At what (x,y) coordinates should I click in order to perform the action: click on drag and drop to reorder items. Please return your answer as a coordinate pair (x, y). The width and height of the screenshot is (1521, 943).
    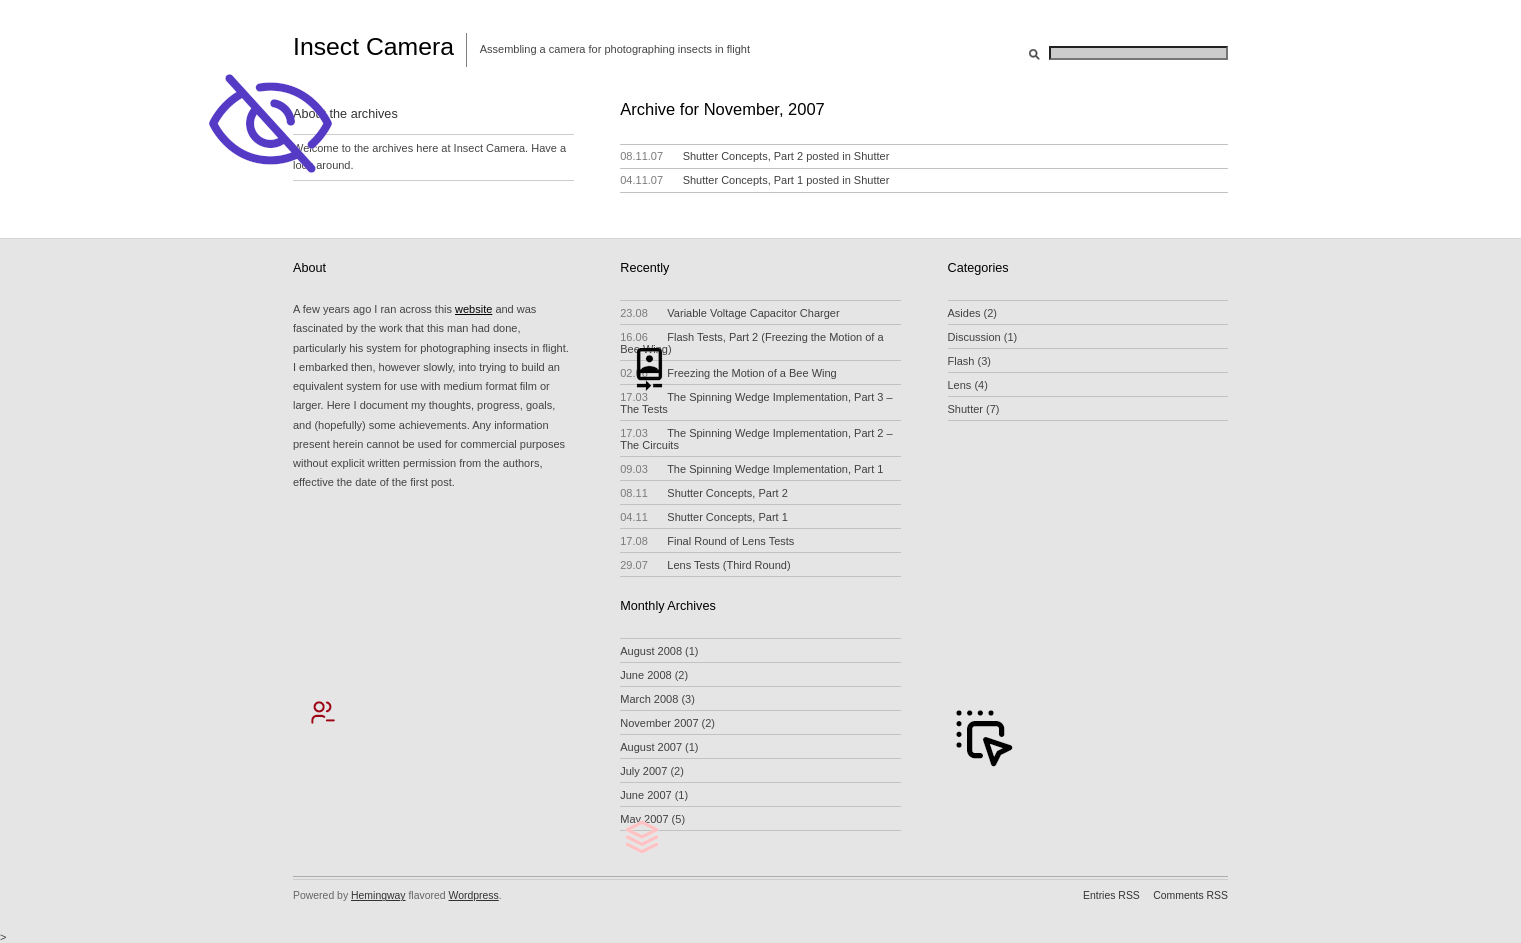
    Looking at the image, I should click on (983, 737).